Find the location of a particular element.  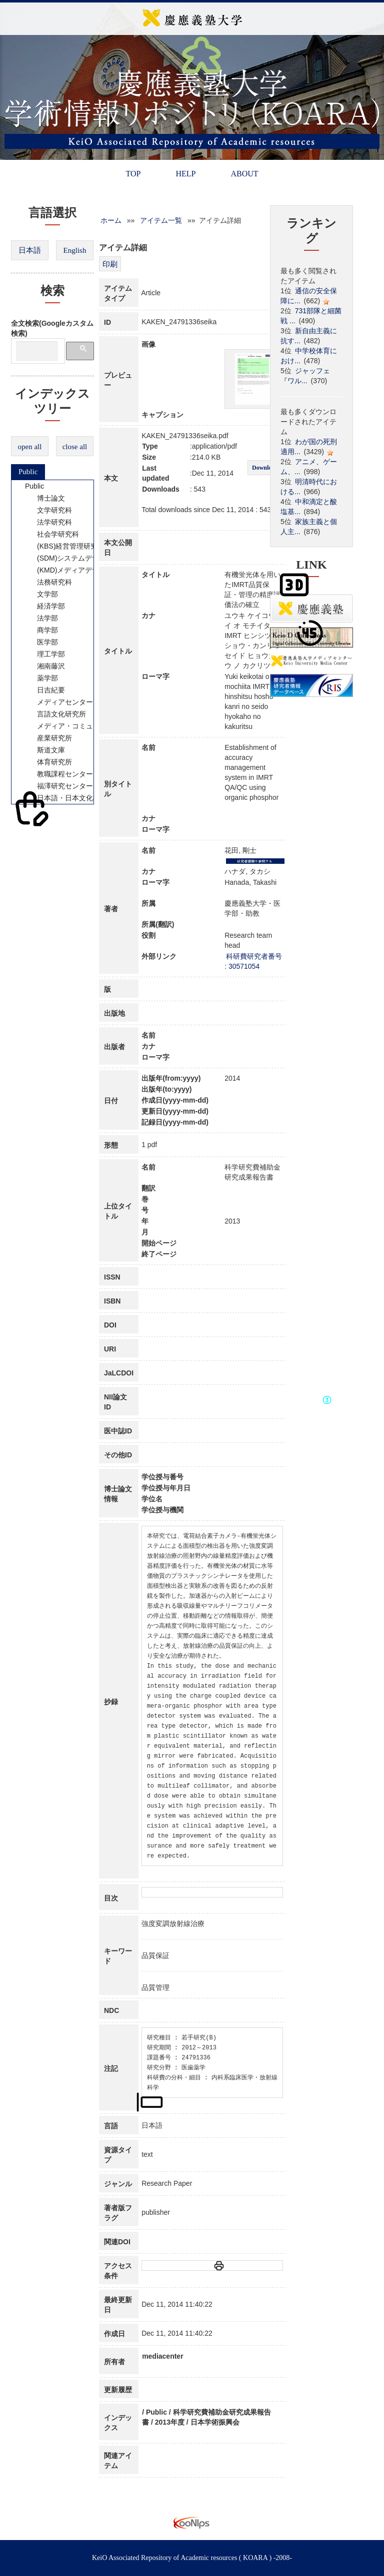

edit shopping bag contents is located at coordinates (30, 808).